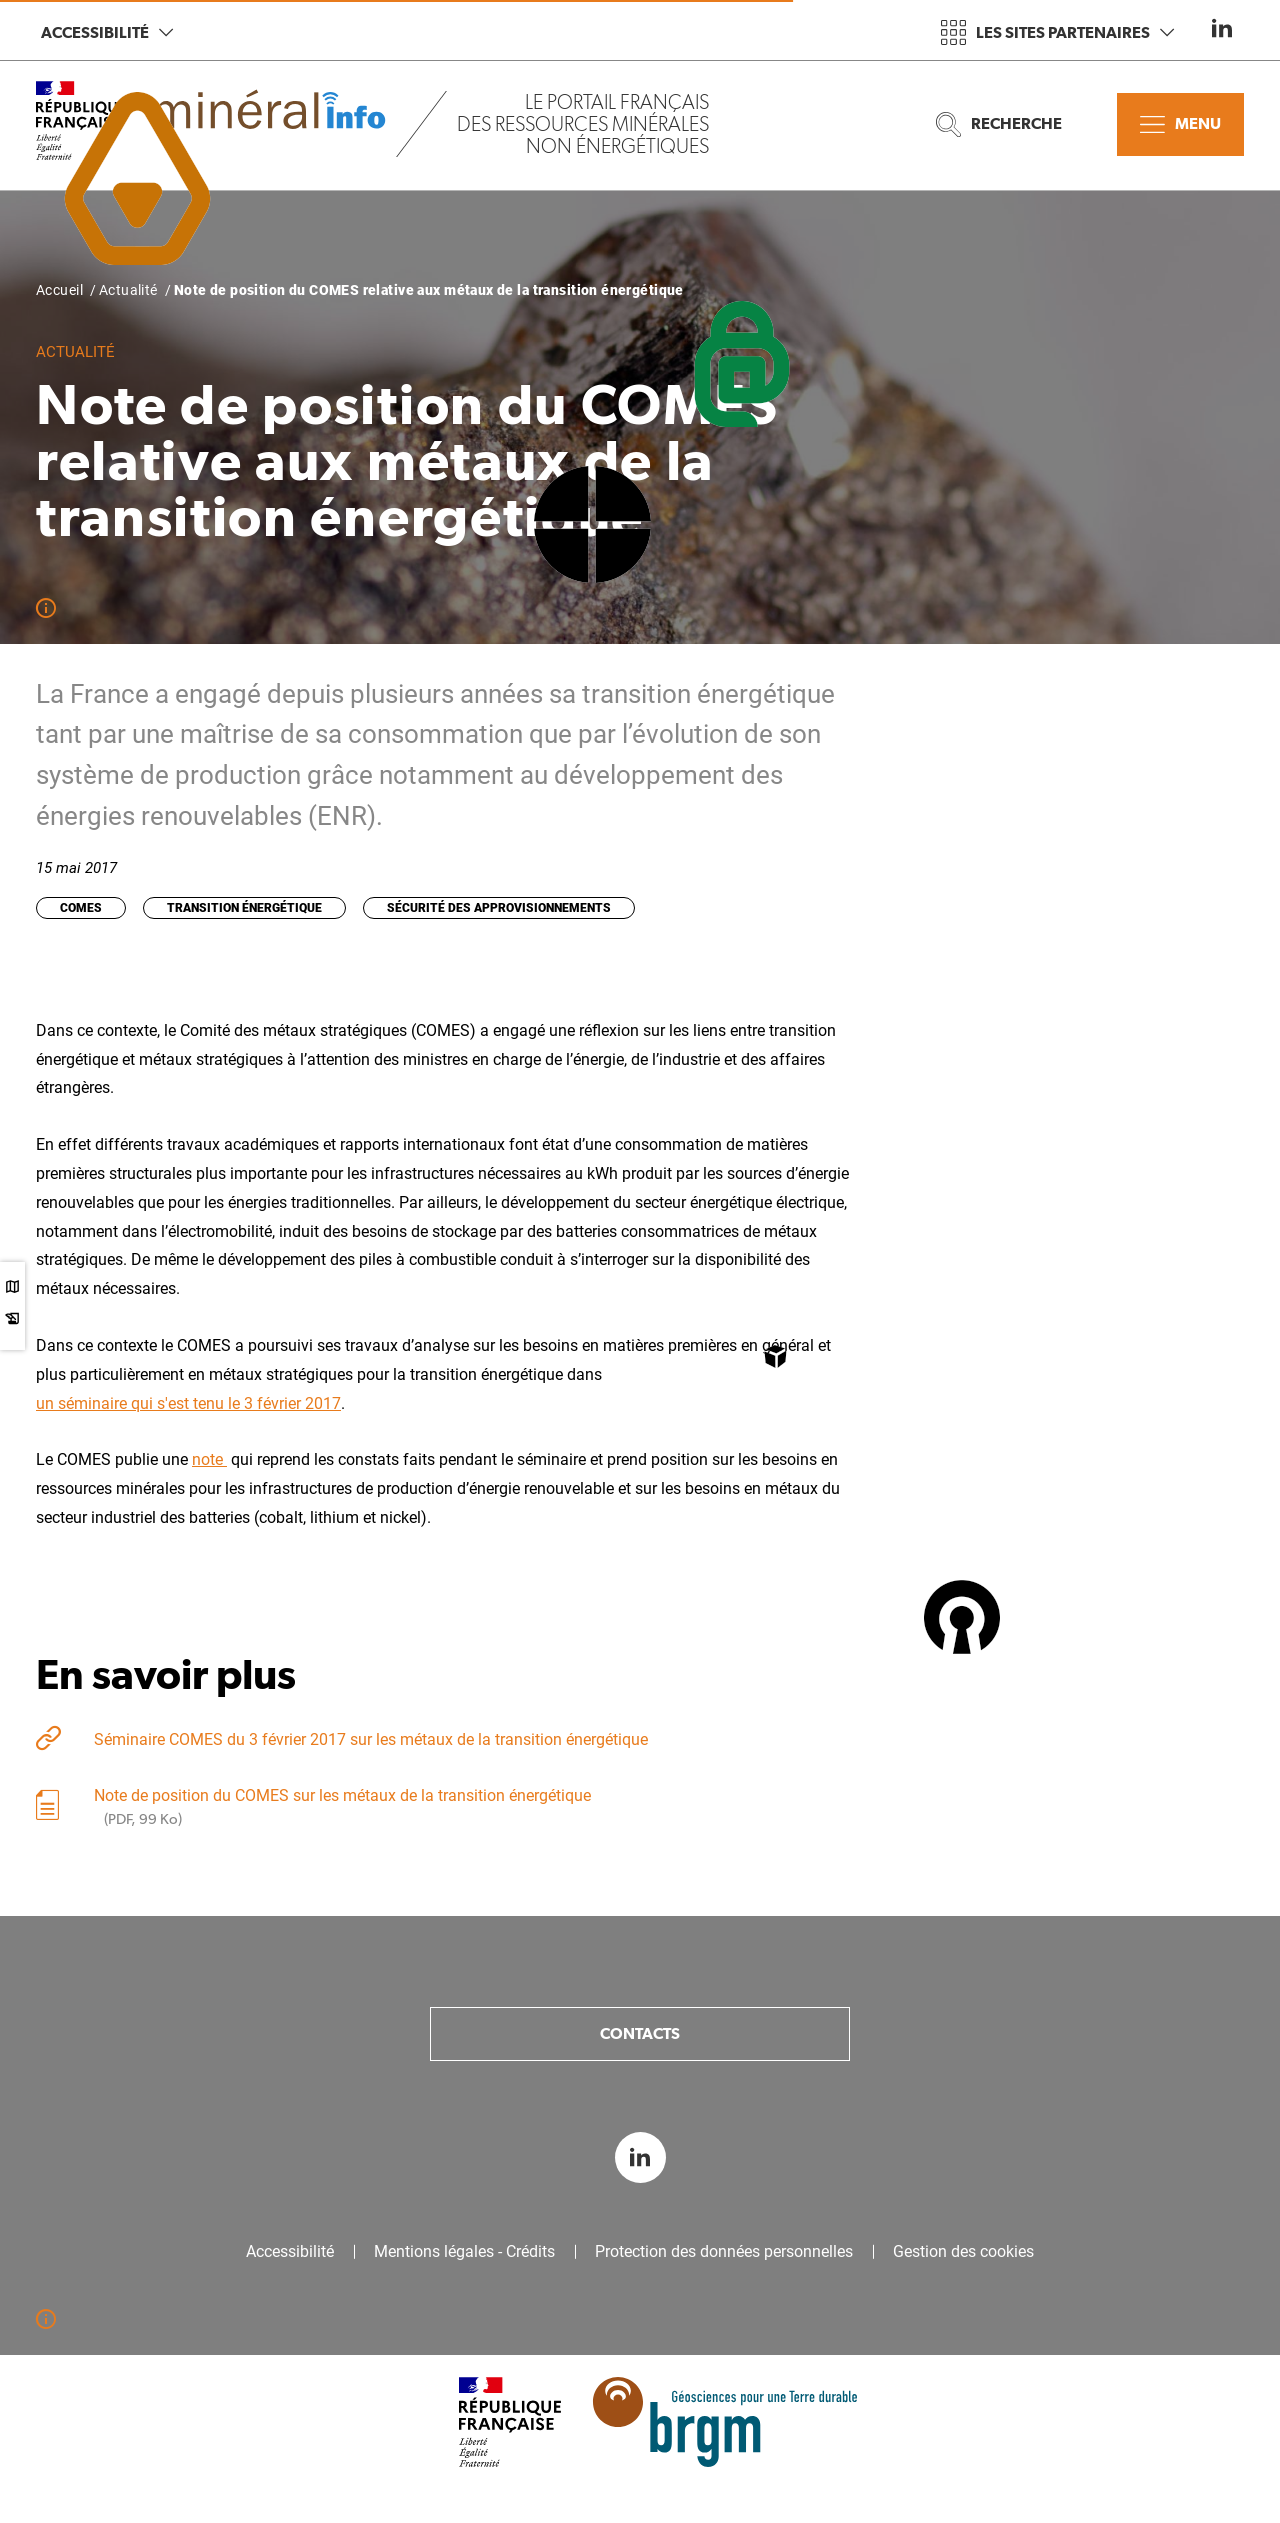  What do you see at coordinates (775, 1356) in the screenshot?
I see `pkgsrc package management system logo` at bounding box center [775, 1356].